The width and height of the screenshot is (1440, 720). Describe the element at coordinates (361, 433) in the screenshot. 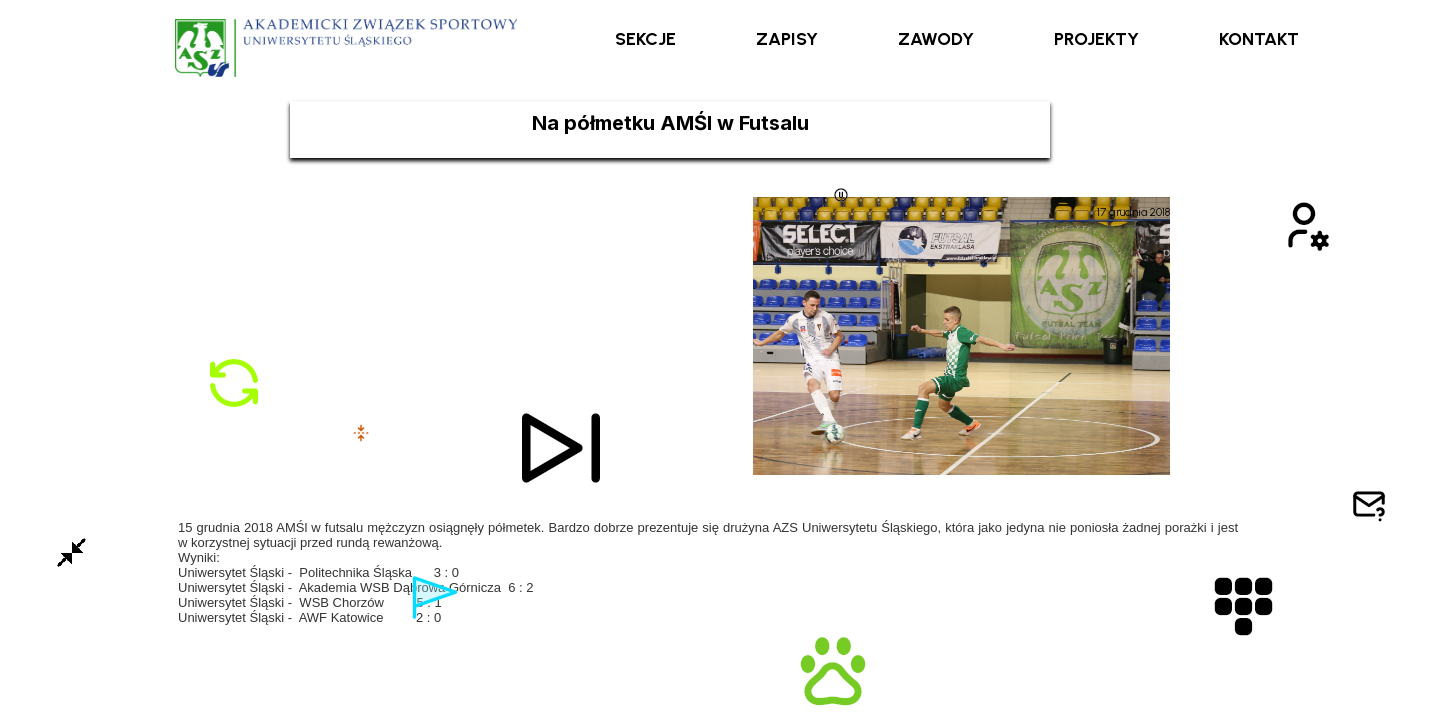

I see `collapse or fold content section` at that location.